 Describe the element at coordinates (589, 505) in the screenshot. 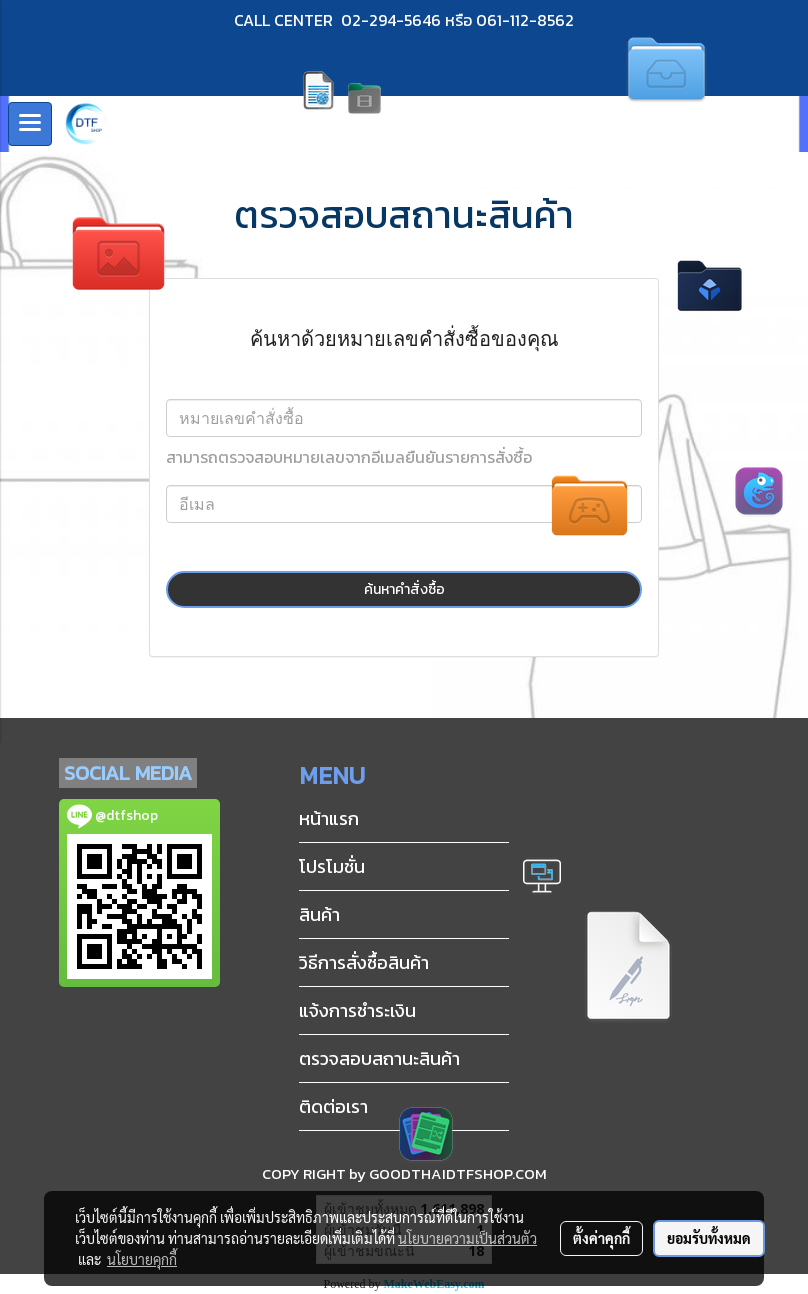

I see `open your games folder` at that location.